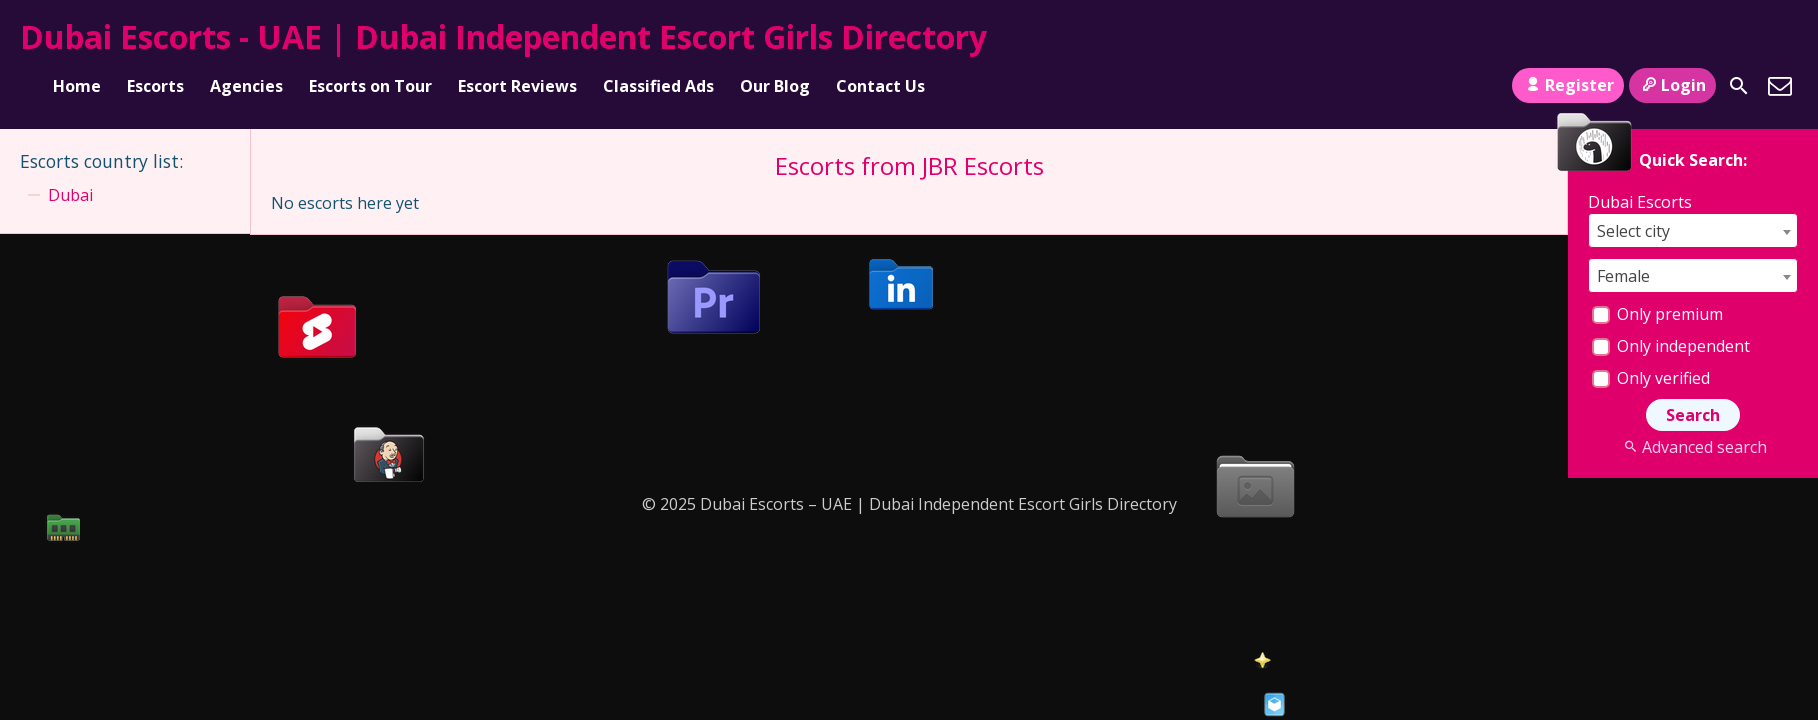 This screenshot has height=720, width=1818. Describe the element at coordinates (63, 528) in the screenshot. I see `folder containing memory or RAM-related files` at that location.